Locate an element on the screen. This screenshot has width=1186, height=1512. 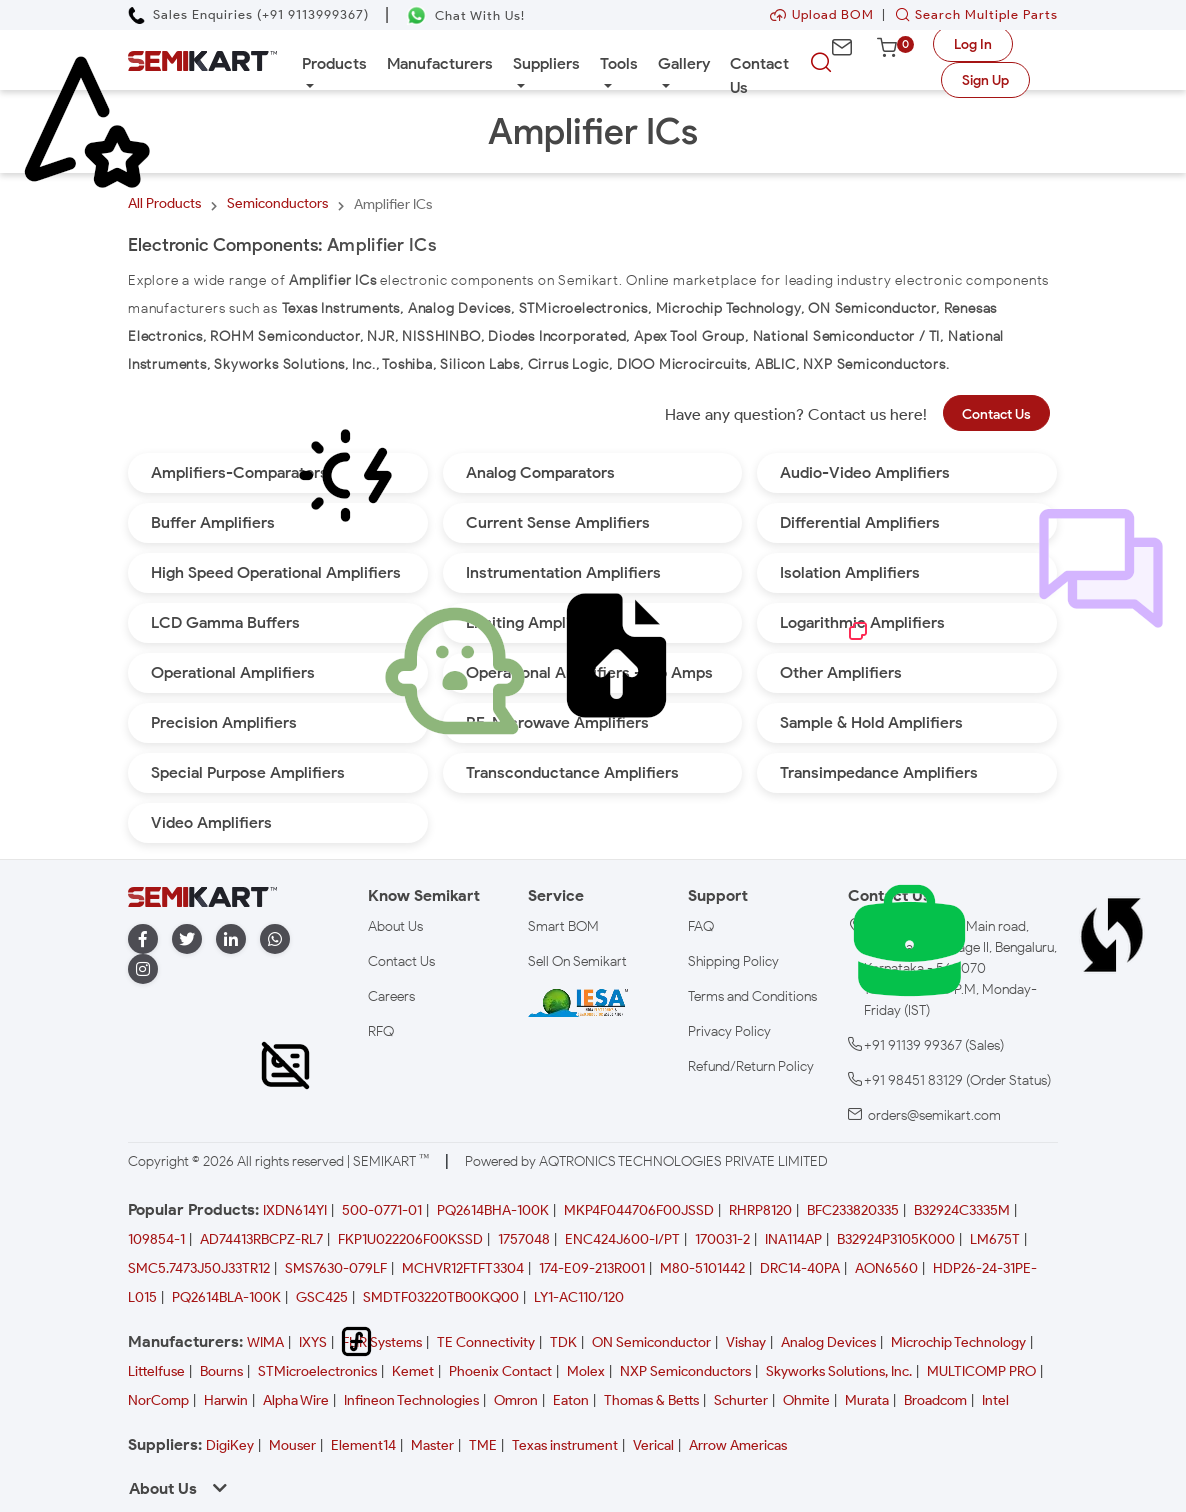
combine or merge selected layers is located at coordinates (858, 631).